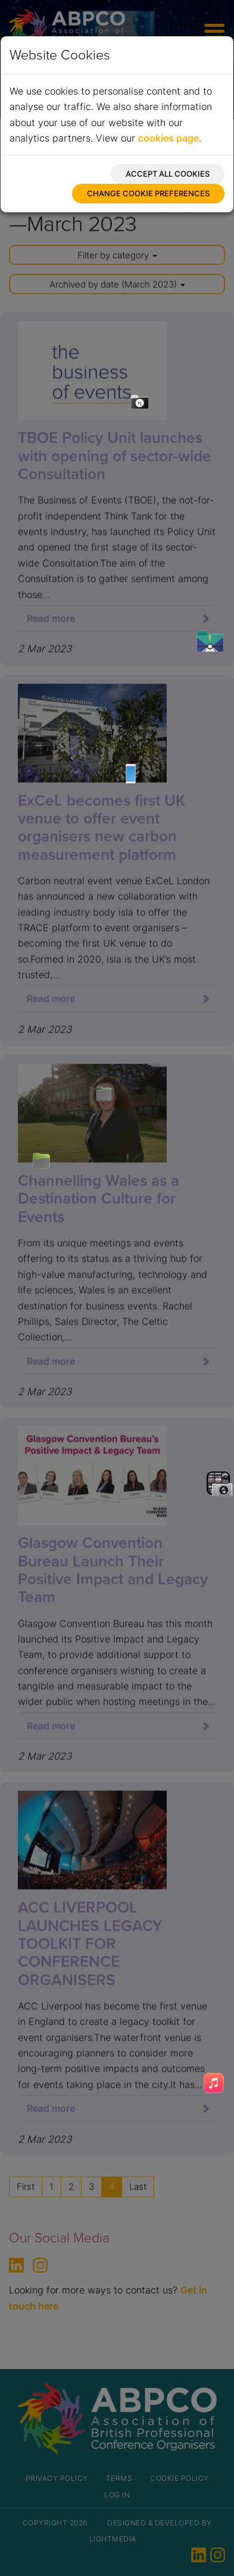 The image size is (234, 2576). Describe the element at coordinates (41, 1160) in the screenshot. I see `indicates a folder is ready to accept dragged items` at that location.